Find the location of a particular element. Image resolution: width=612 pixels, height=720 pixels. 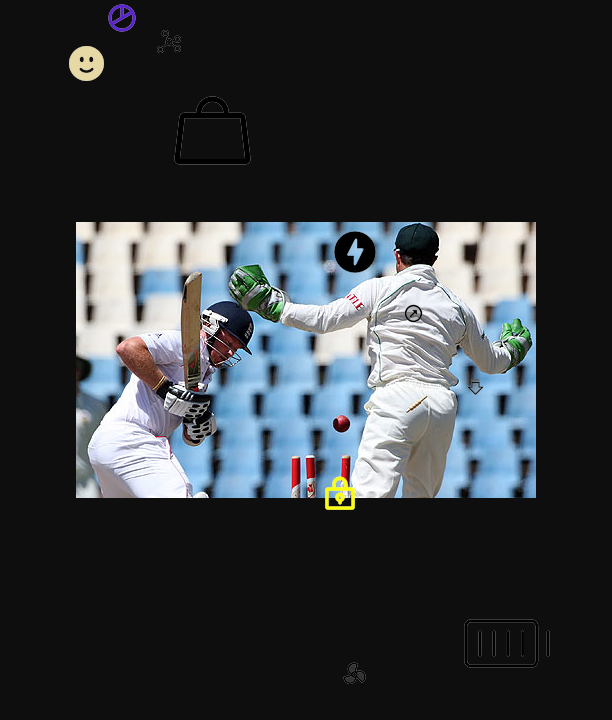

download file or content is located at coordinates (475, 386).